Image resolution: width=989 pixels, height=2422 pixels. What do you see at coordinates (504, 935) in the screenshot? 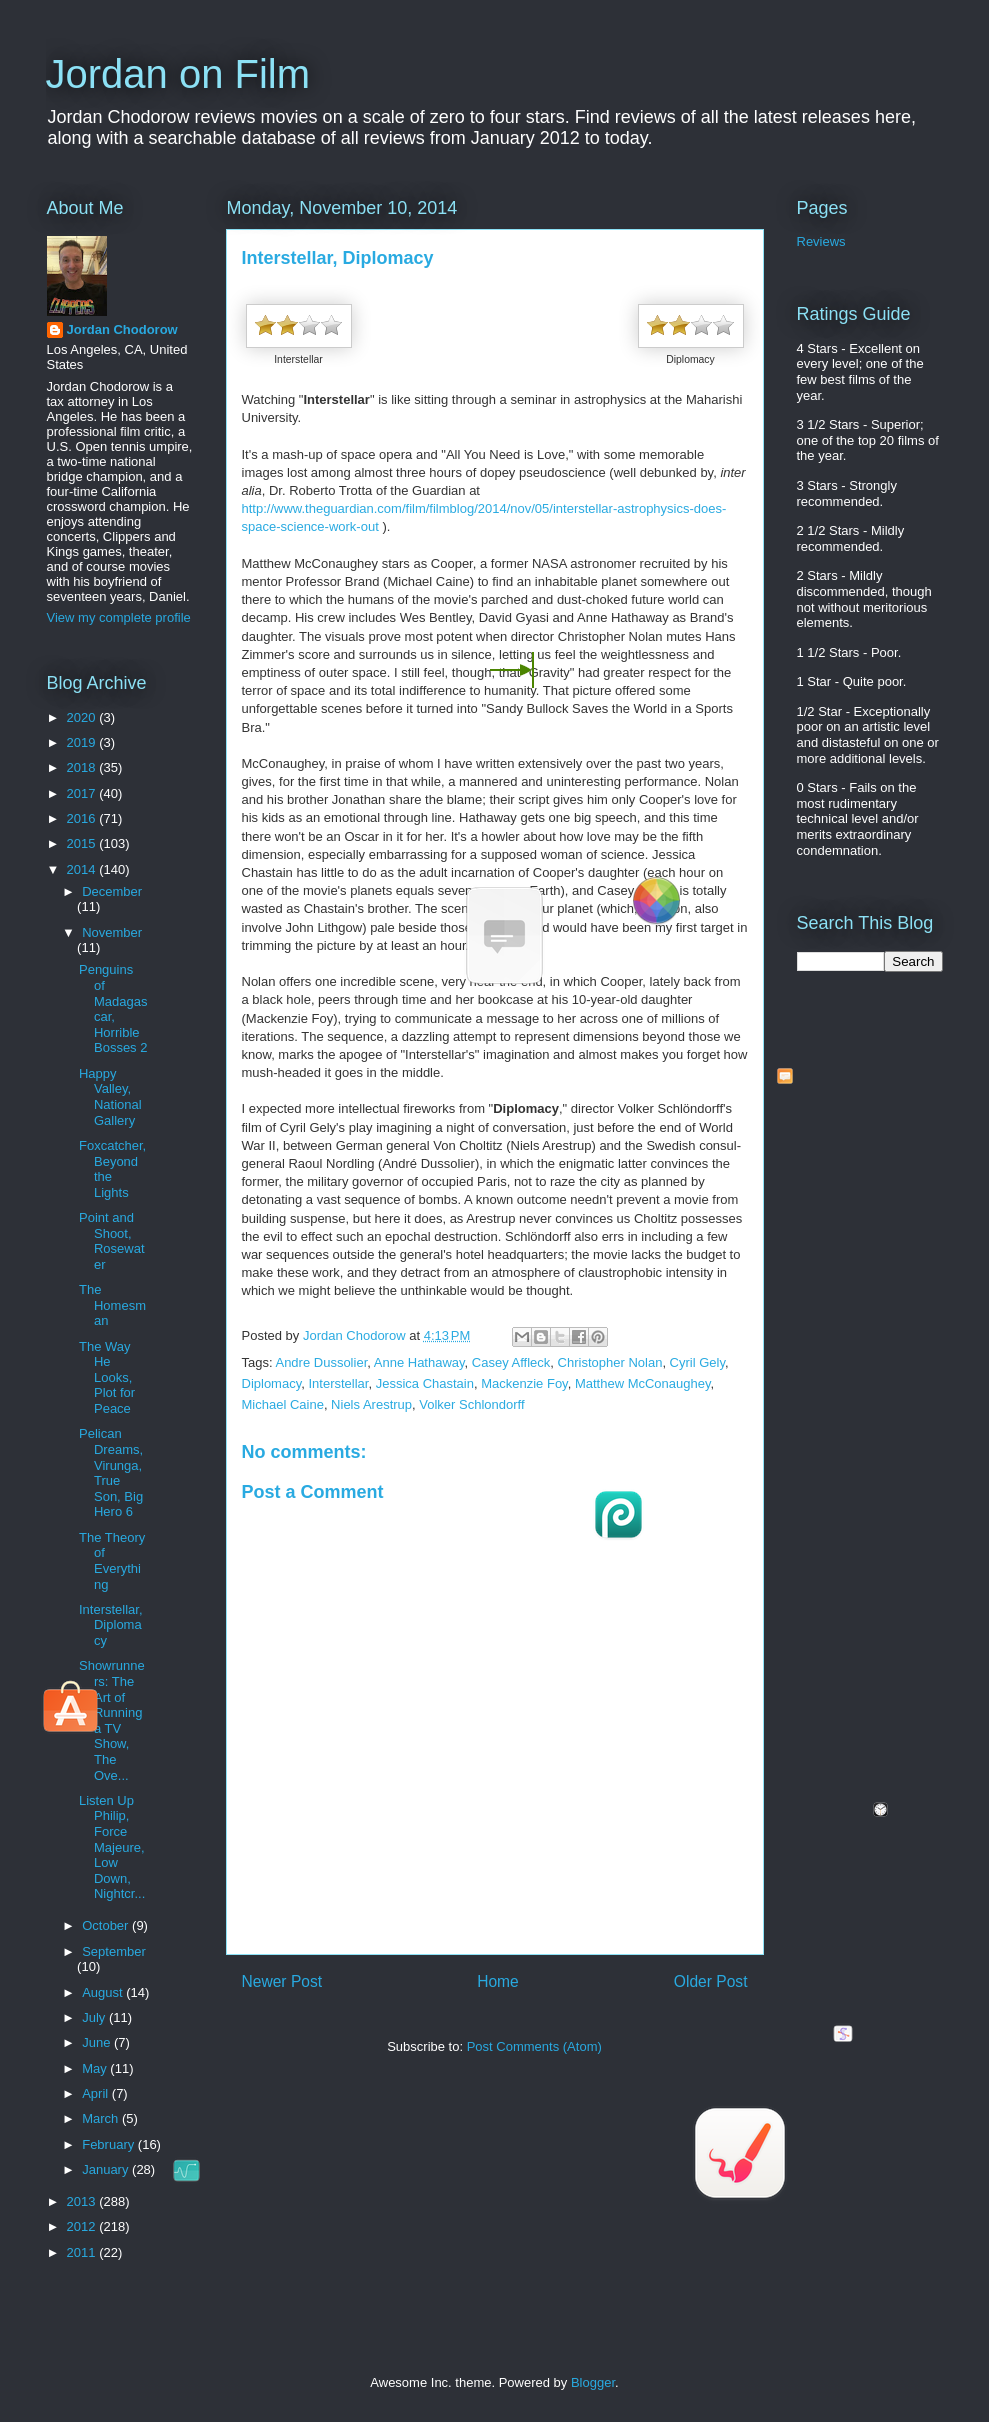
I see `a subrip subtitle file (.srt)` at bounding box center [504, 935].